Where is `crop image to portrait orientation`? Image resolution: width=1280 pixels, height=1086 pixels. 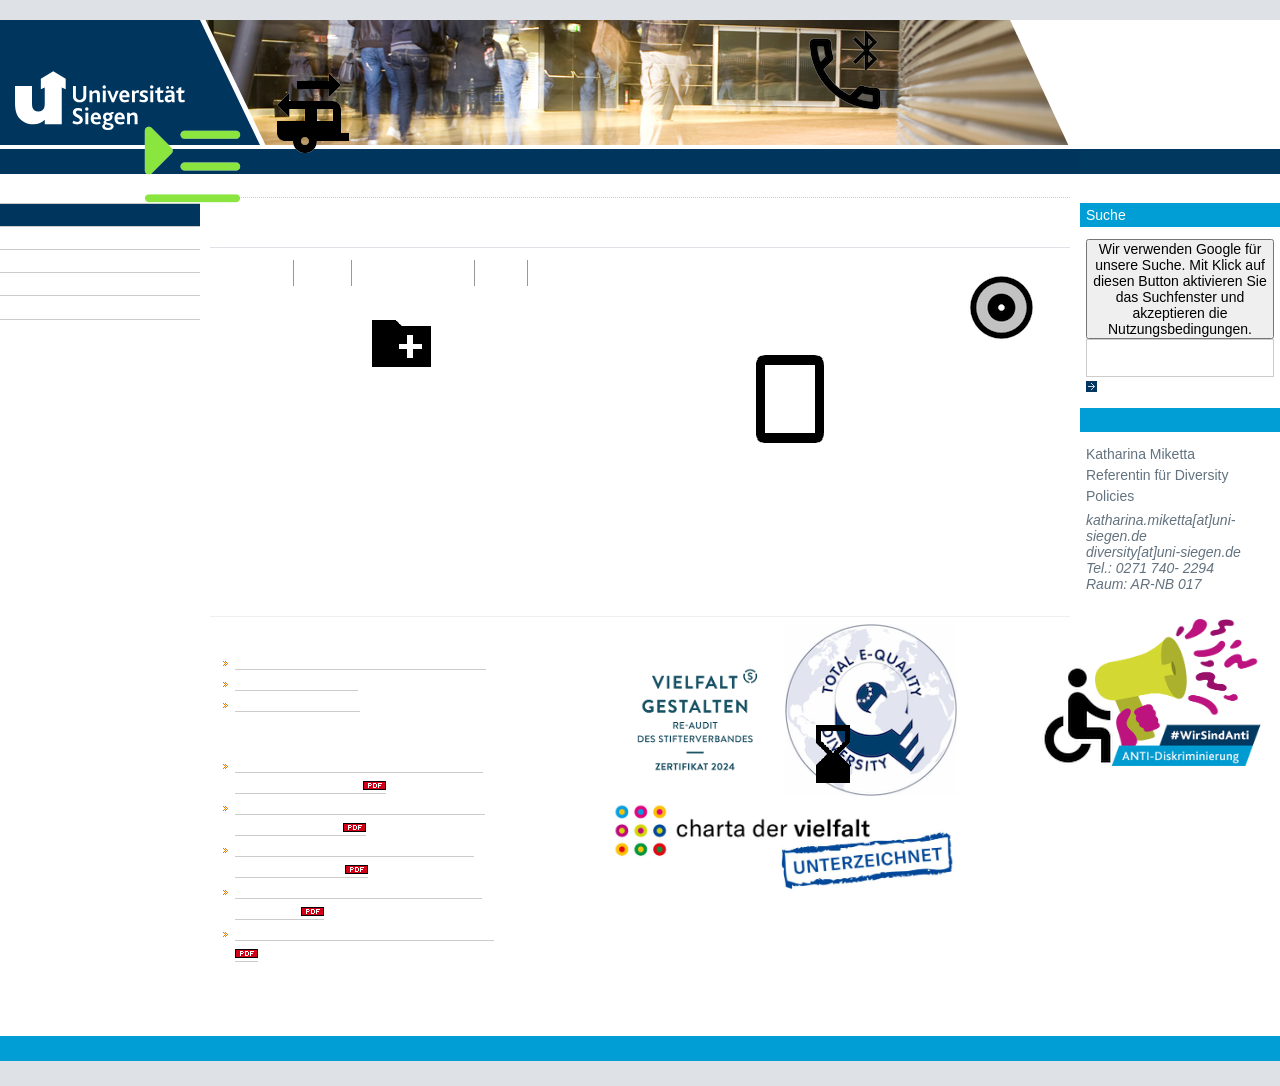 crop image to portrait orientation is located at coordinates (790, 399).